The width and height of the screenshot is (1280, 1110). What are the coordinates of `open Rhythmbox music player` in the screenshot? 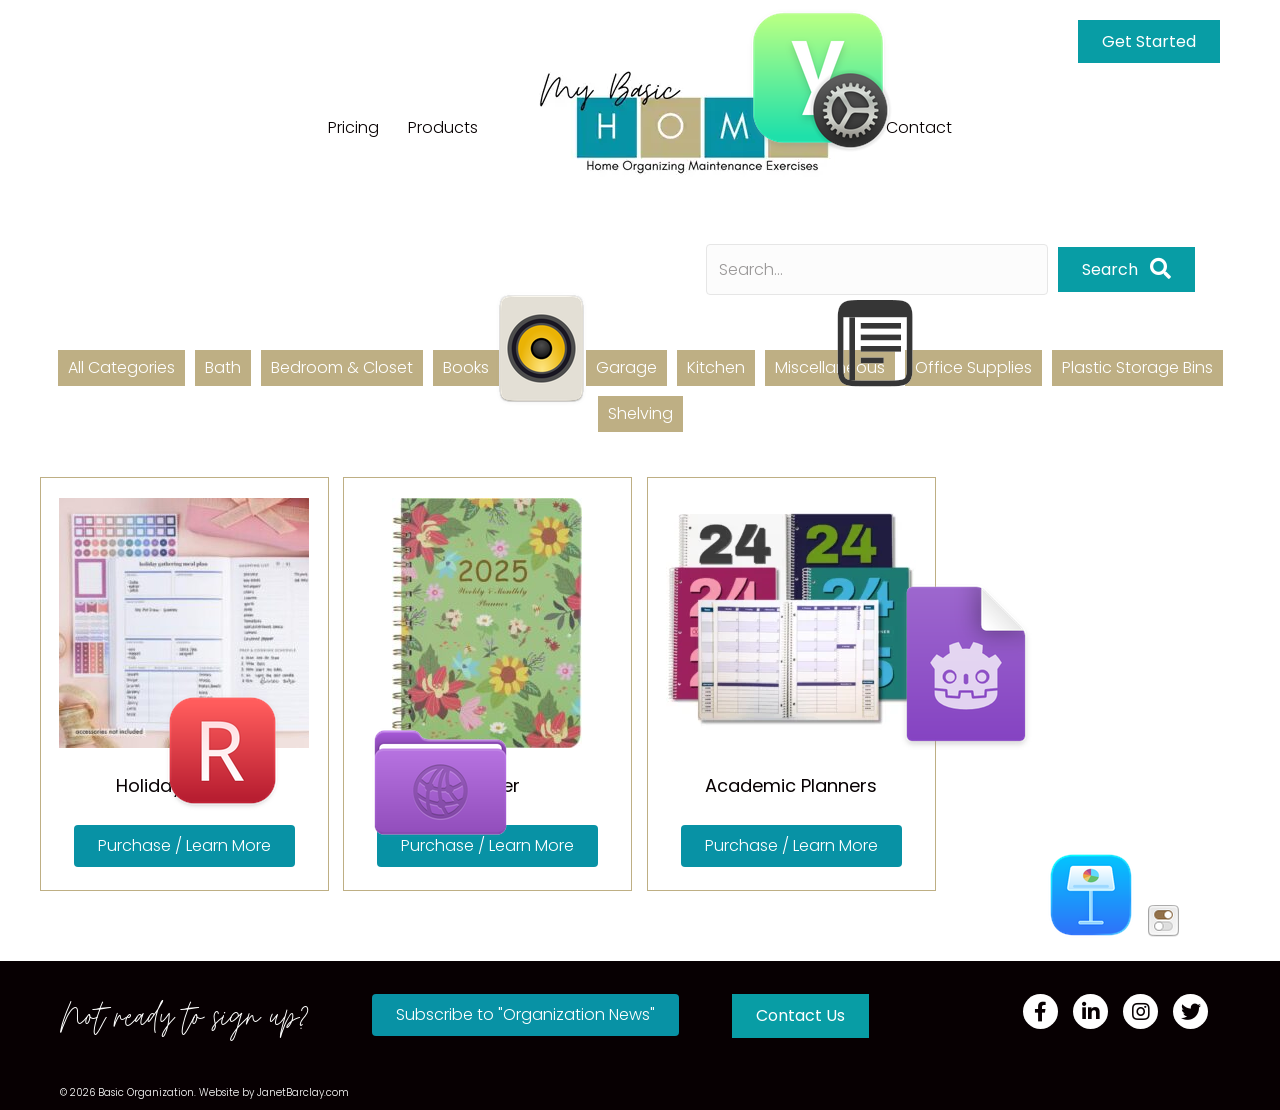 It's located at (541, 348).